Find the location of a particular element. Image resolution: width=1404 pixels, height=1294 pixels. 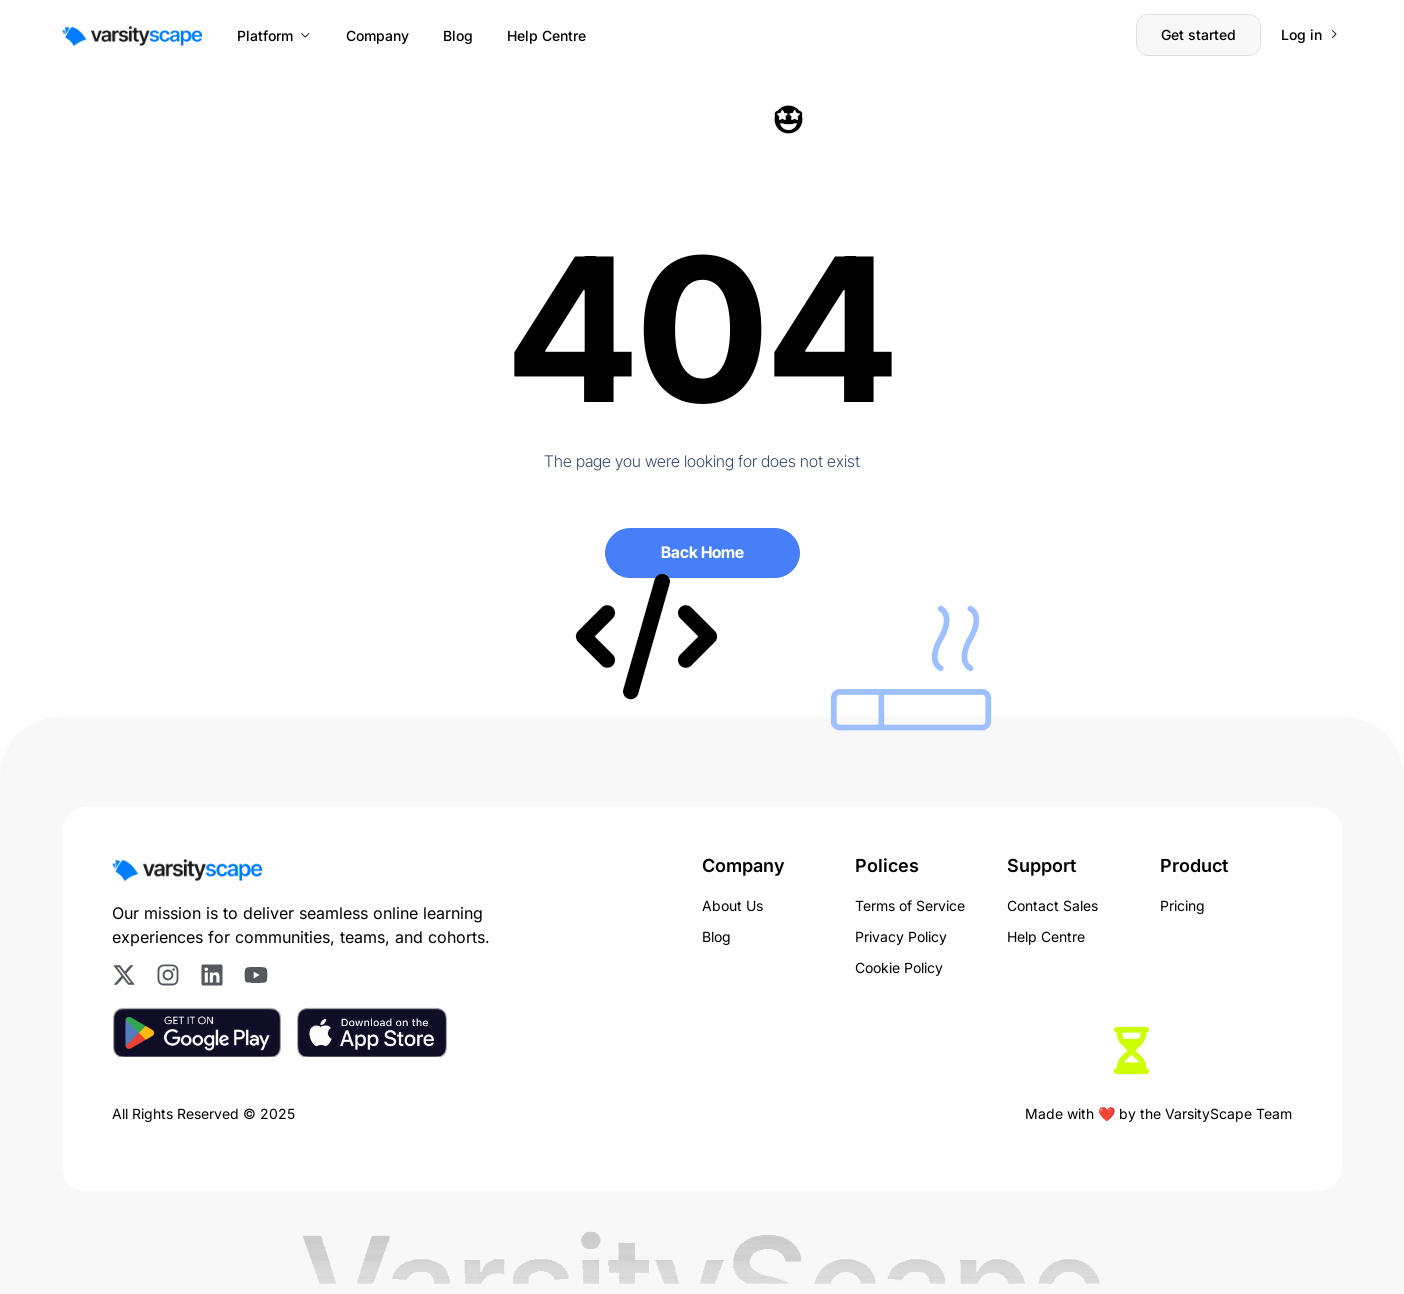

view or edit source code is located at coordinates (646, 636).